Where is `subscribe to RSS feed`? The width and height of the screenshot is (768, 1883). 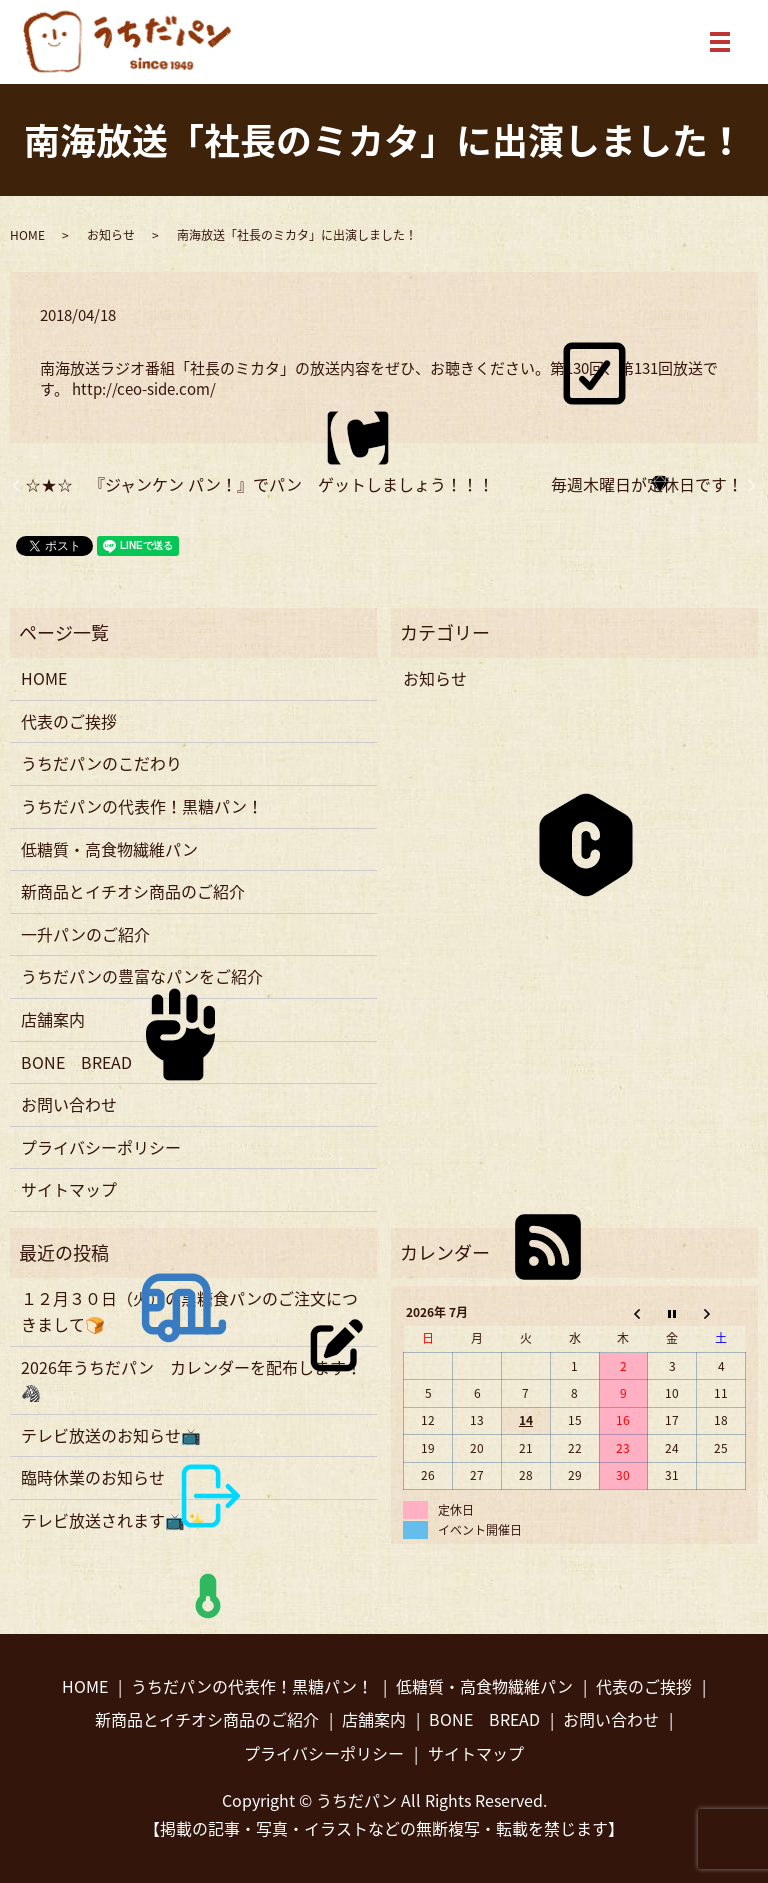 subscribe to RSS feed is located at coordinates (548, 1247).